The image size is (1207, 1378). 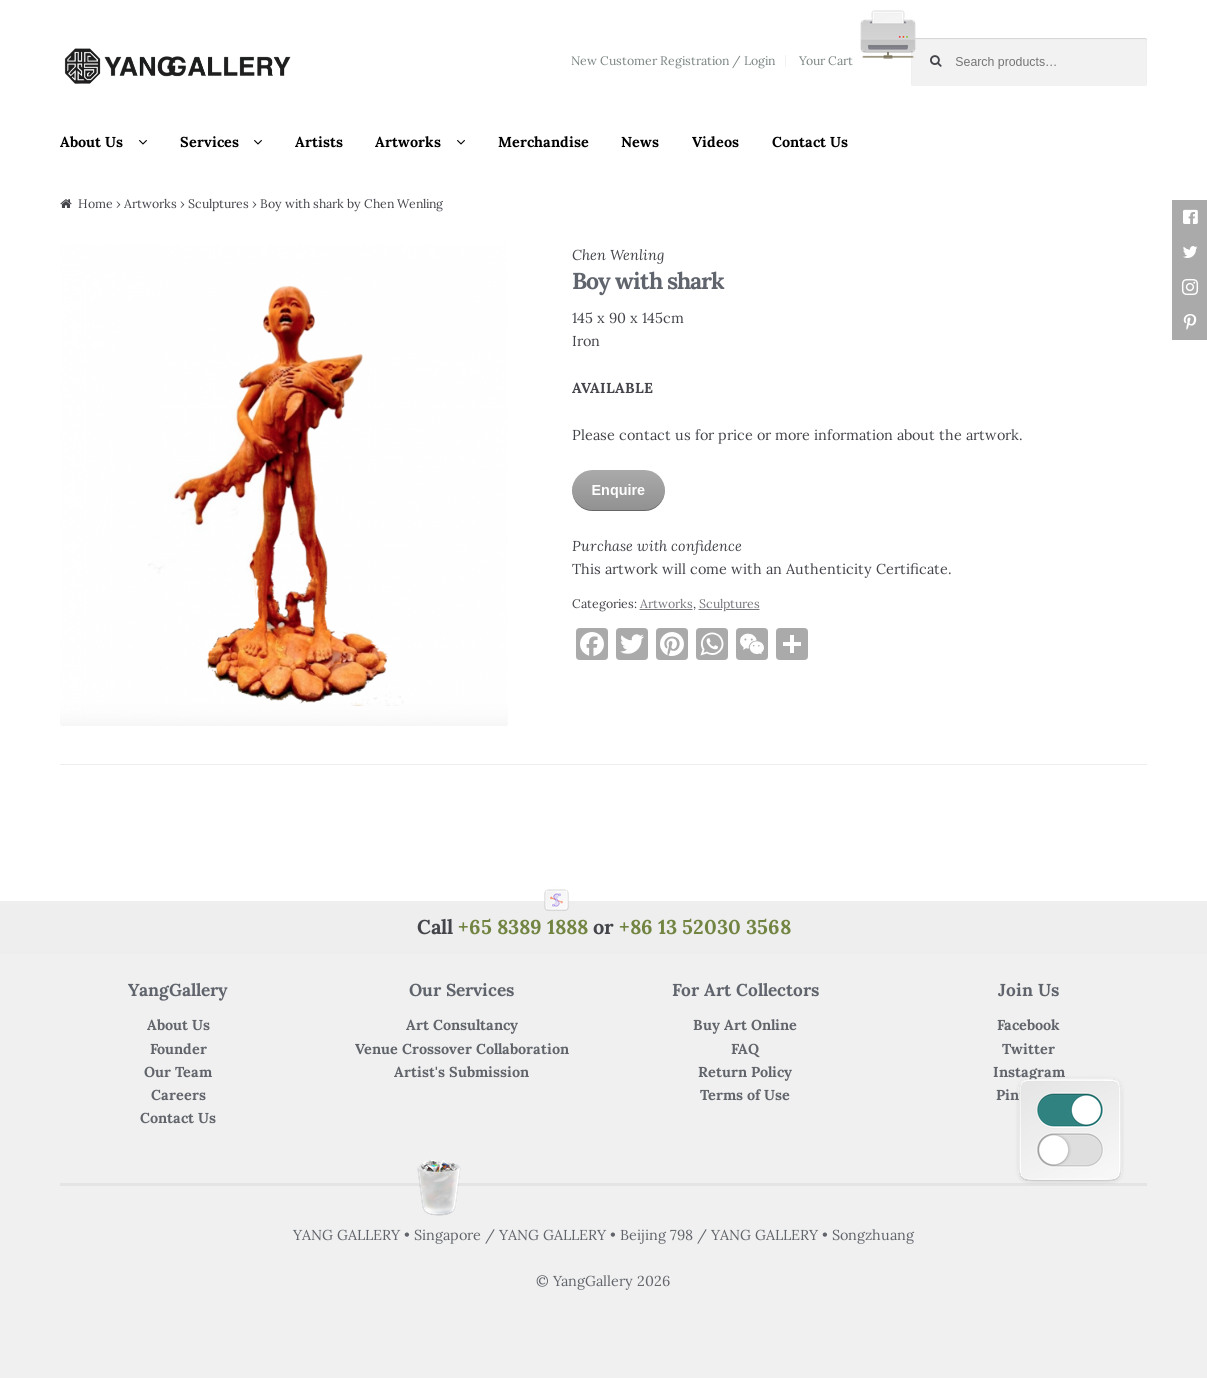 What do you see at coordinates (556, 899) in the screenshot?
I see `an SVG vector image file` at bounding box center [556, 899].